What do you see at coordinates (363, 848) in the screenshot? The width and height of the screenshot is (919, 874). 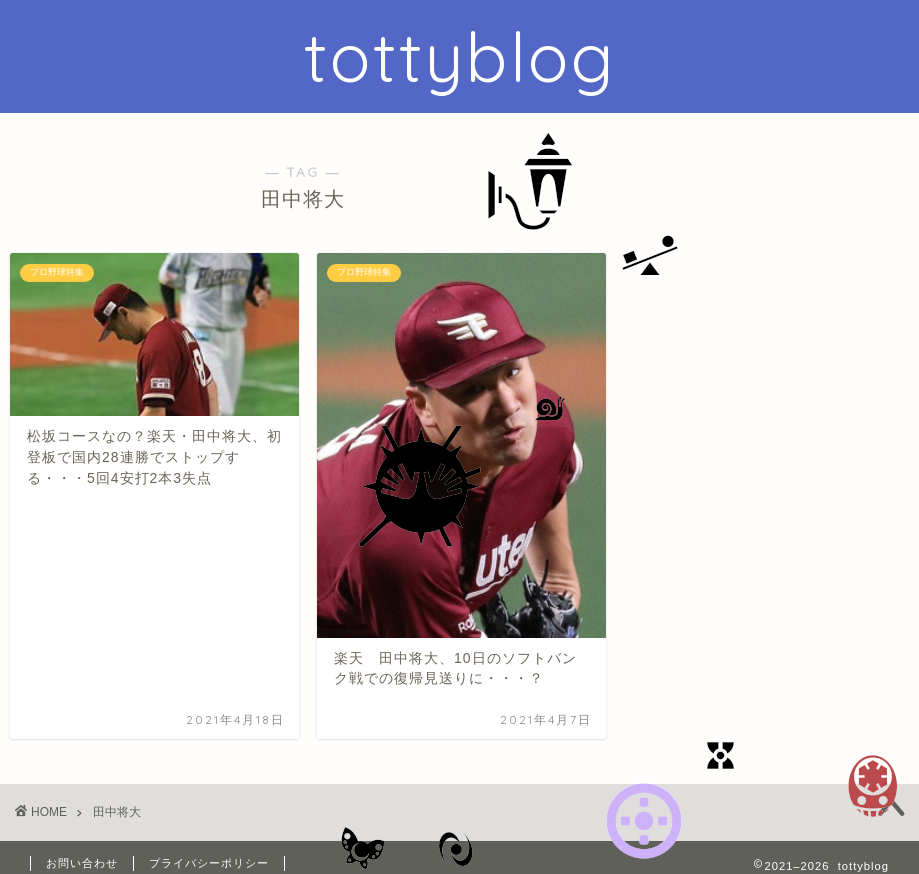 I see `select fairy character class or type` at bounding box center [363, 848].